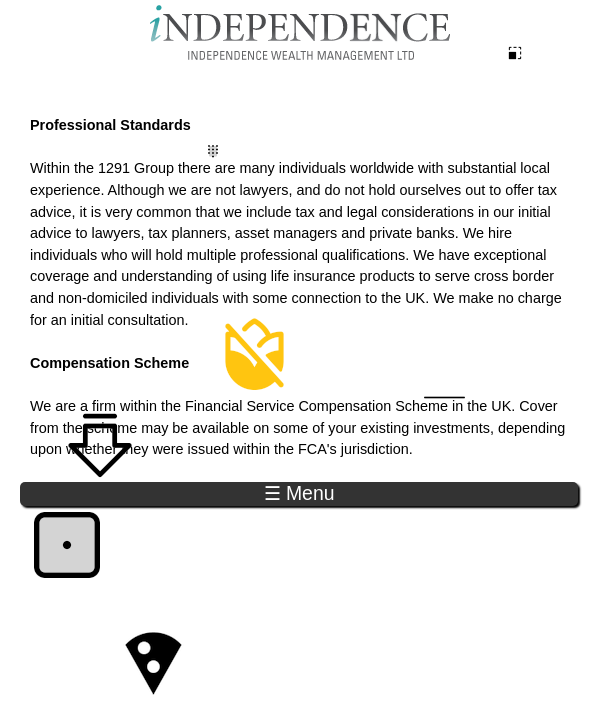 This screenshot has height=720, width=598. I want to click on decrease quantity or value, so click(444, 397).